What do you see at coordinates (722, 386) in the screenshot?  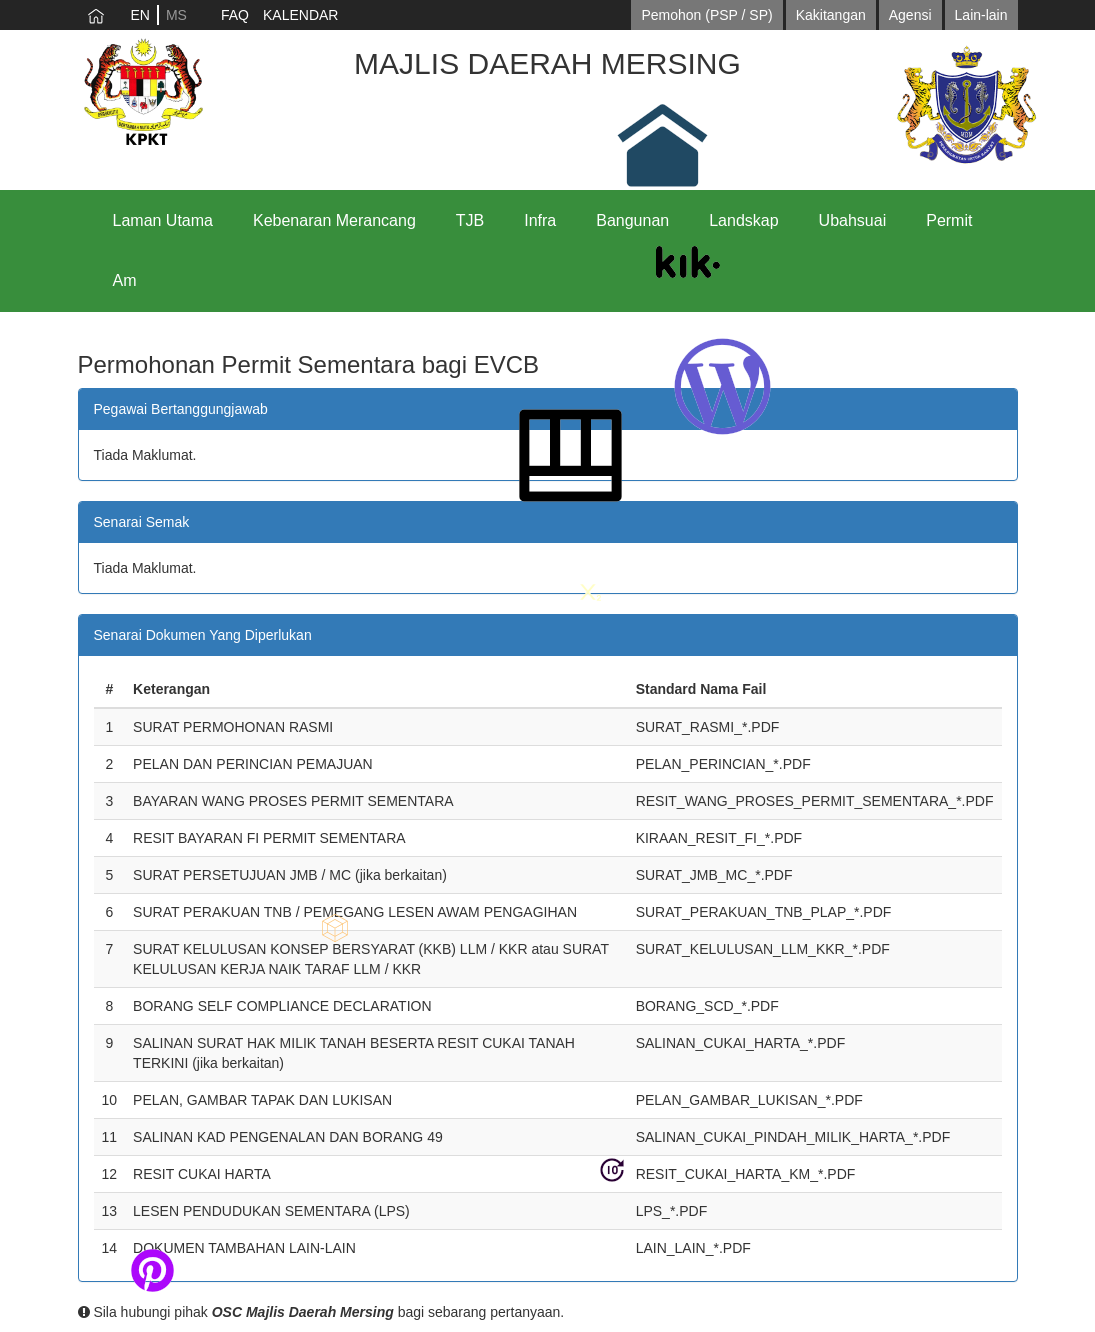 I see `open wordpress dashboard` at bounding box center [722, 386].